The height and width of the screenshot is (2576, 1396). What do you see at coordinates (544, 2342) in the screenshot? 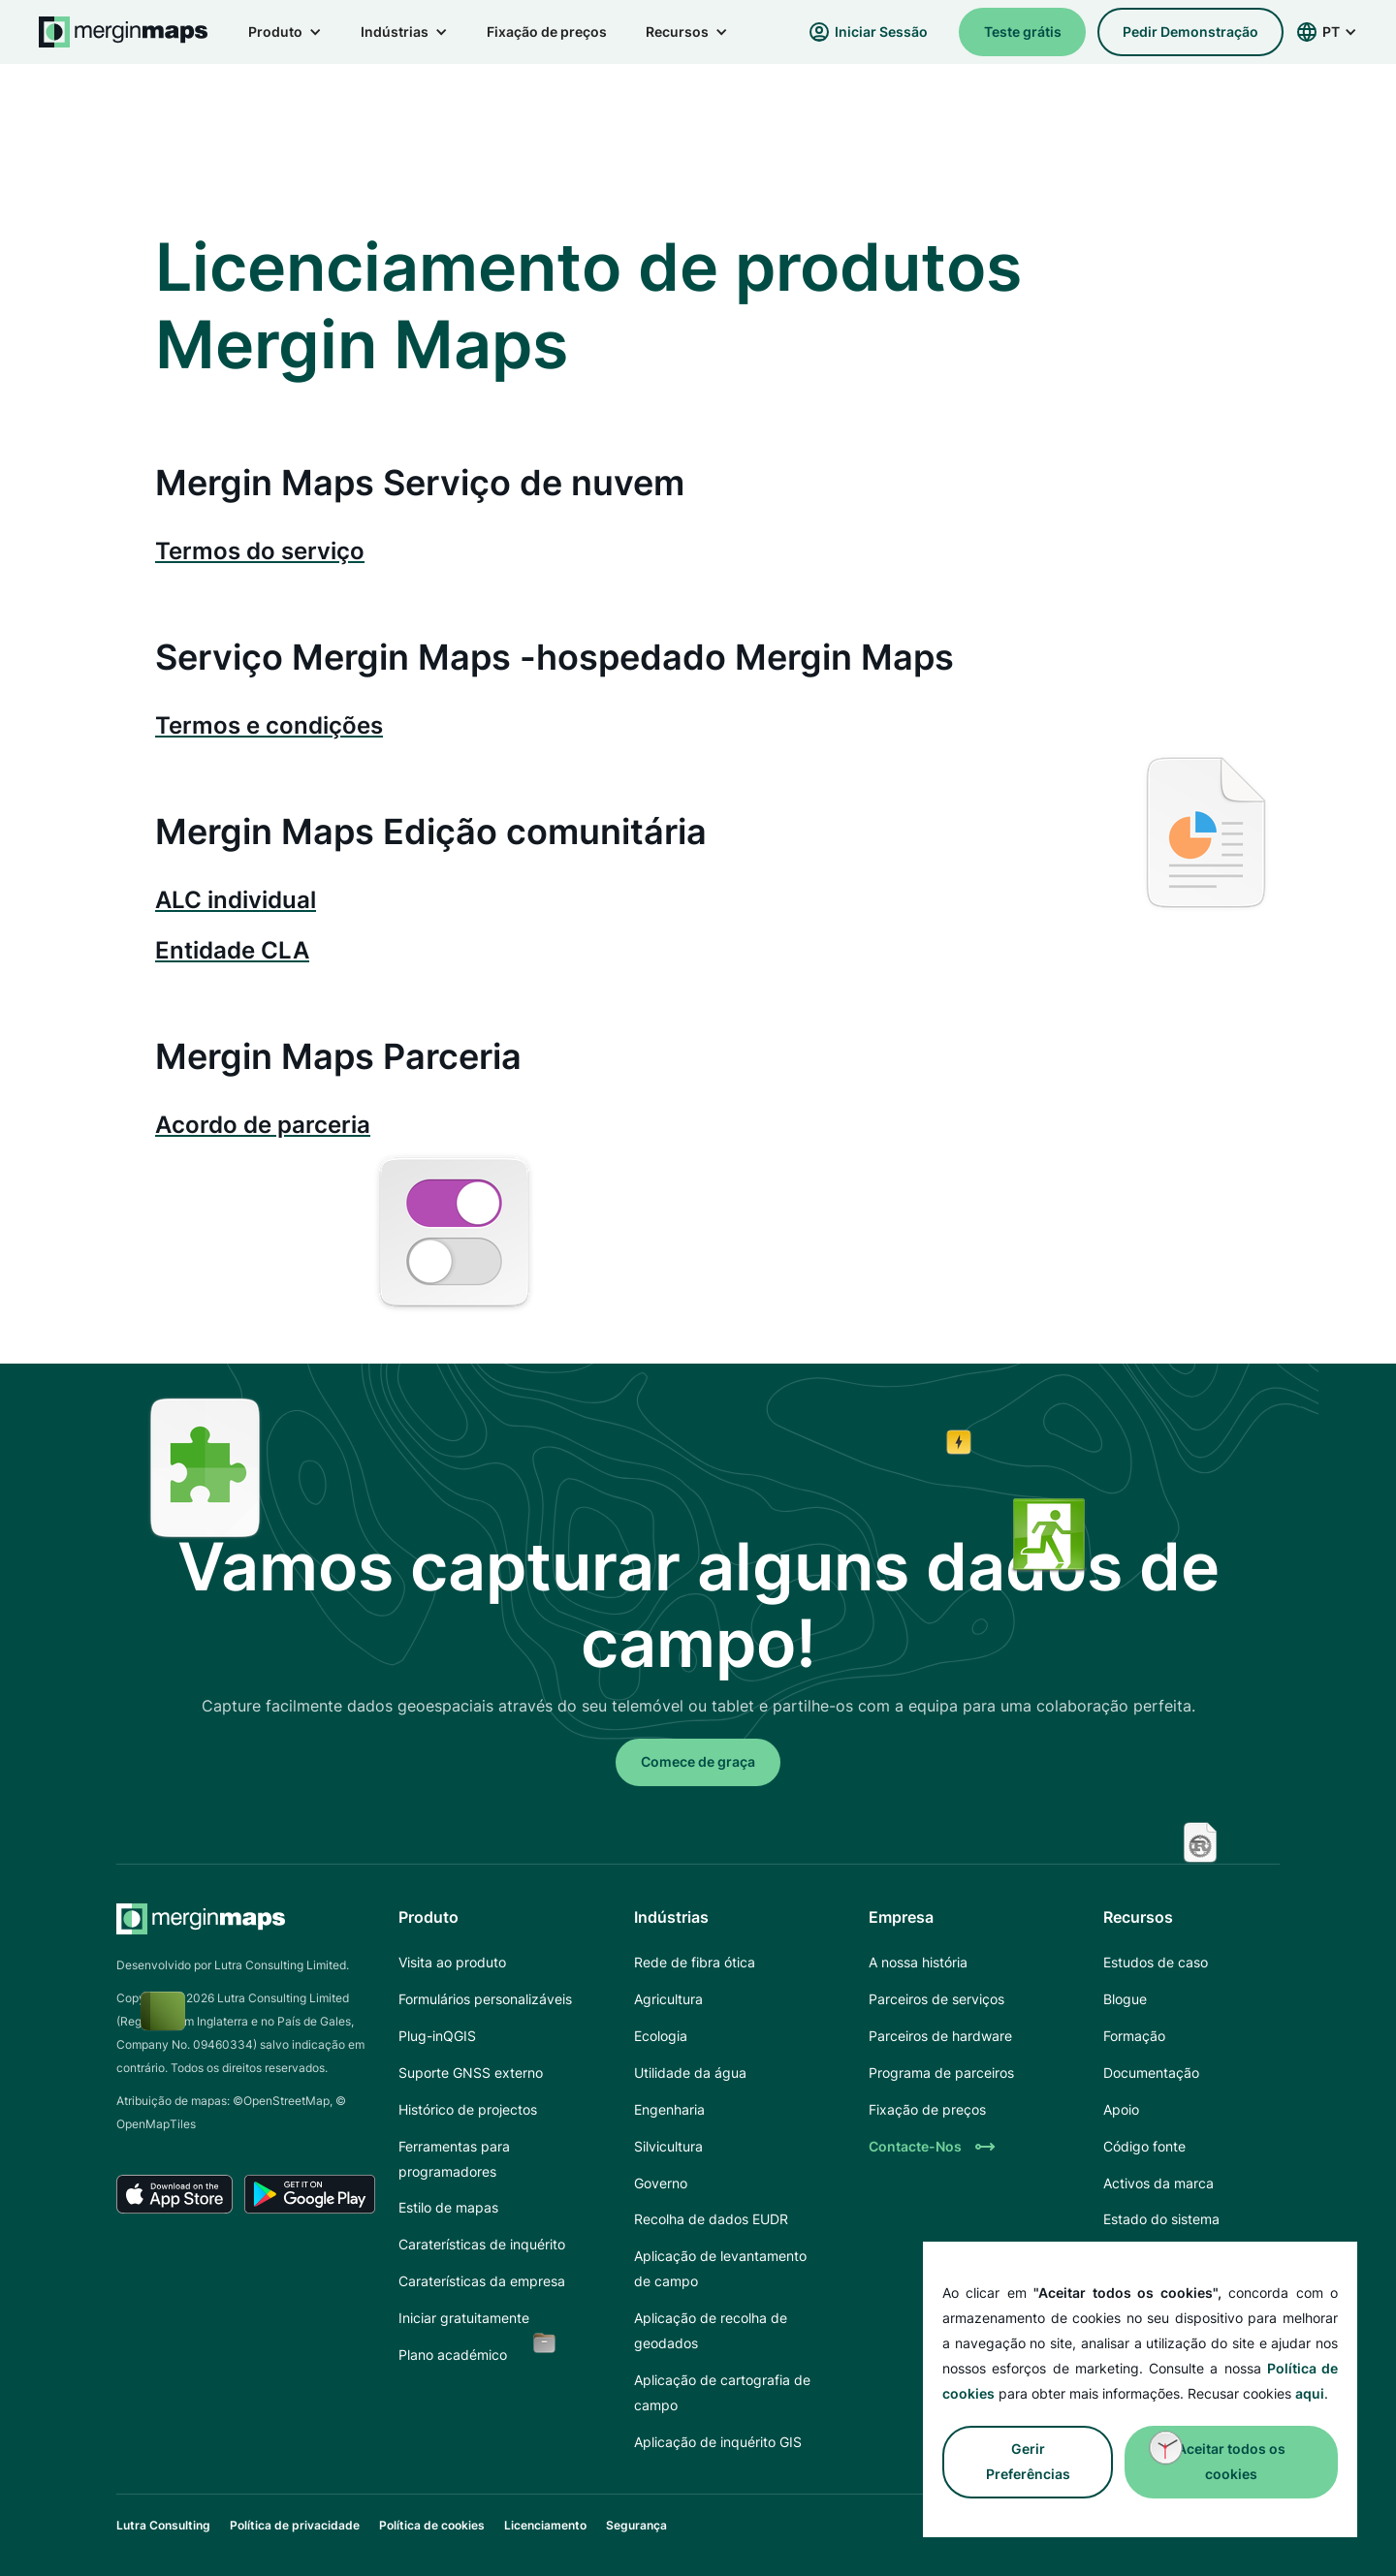
I see `open the file manager application` at bounding box center [544, 2342].